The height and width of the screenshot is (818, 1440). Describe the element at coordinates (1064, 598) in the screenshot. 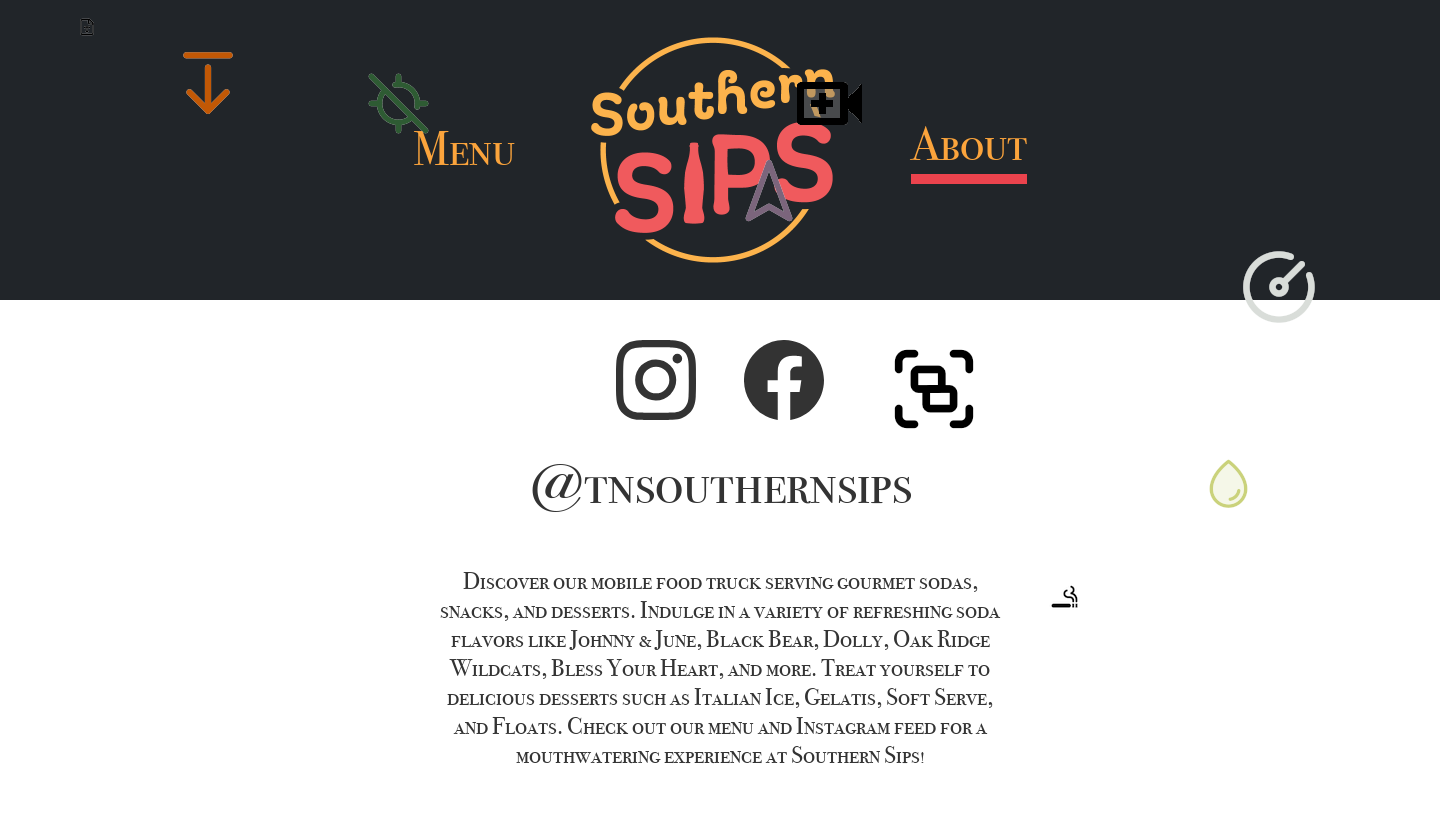

I see `indicates a designated smoking area` at that location.